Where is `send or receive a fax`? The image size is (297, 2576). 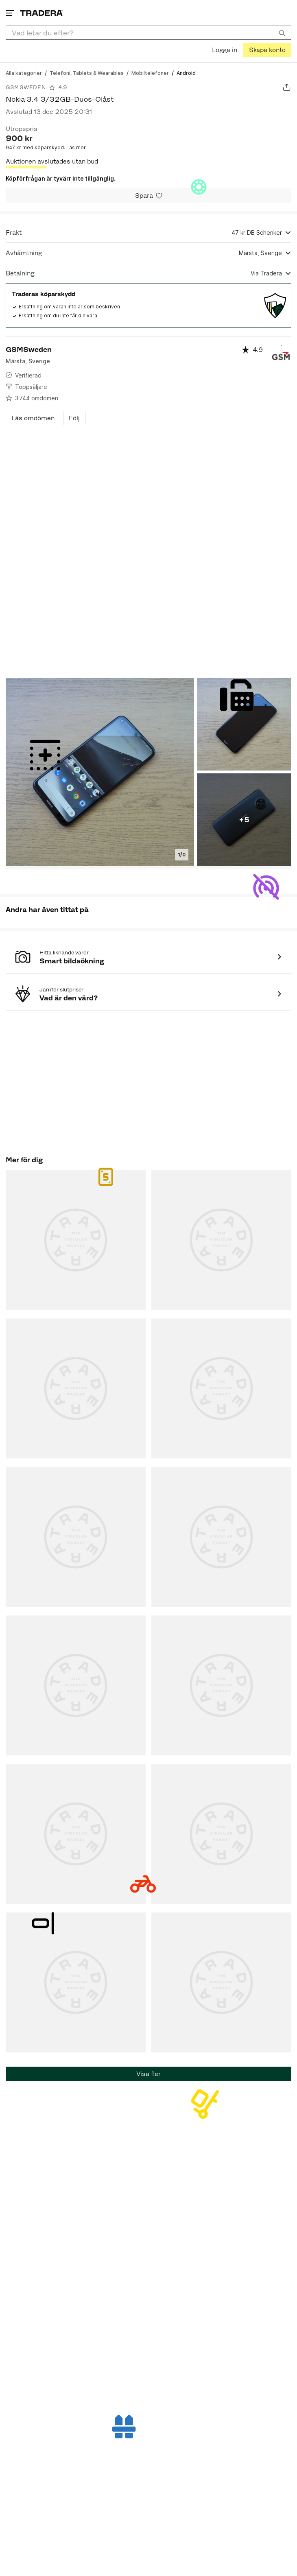
send or receive a fax is located at coordinates (237, 696).